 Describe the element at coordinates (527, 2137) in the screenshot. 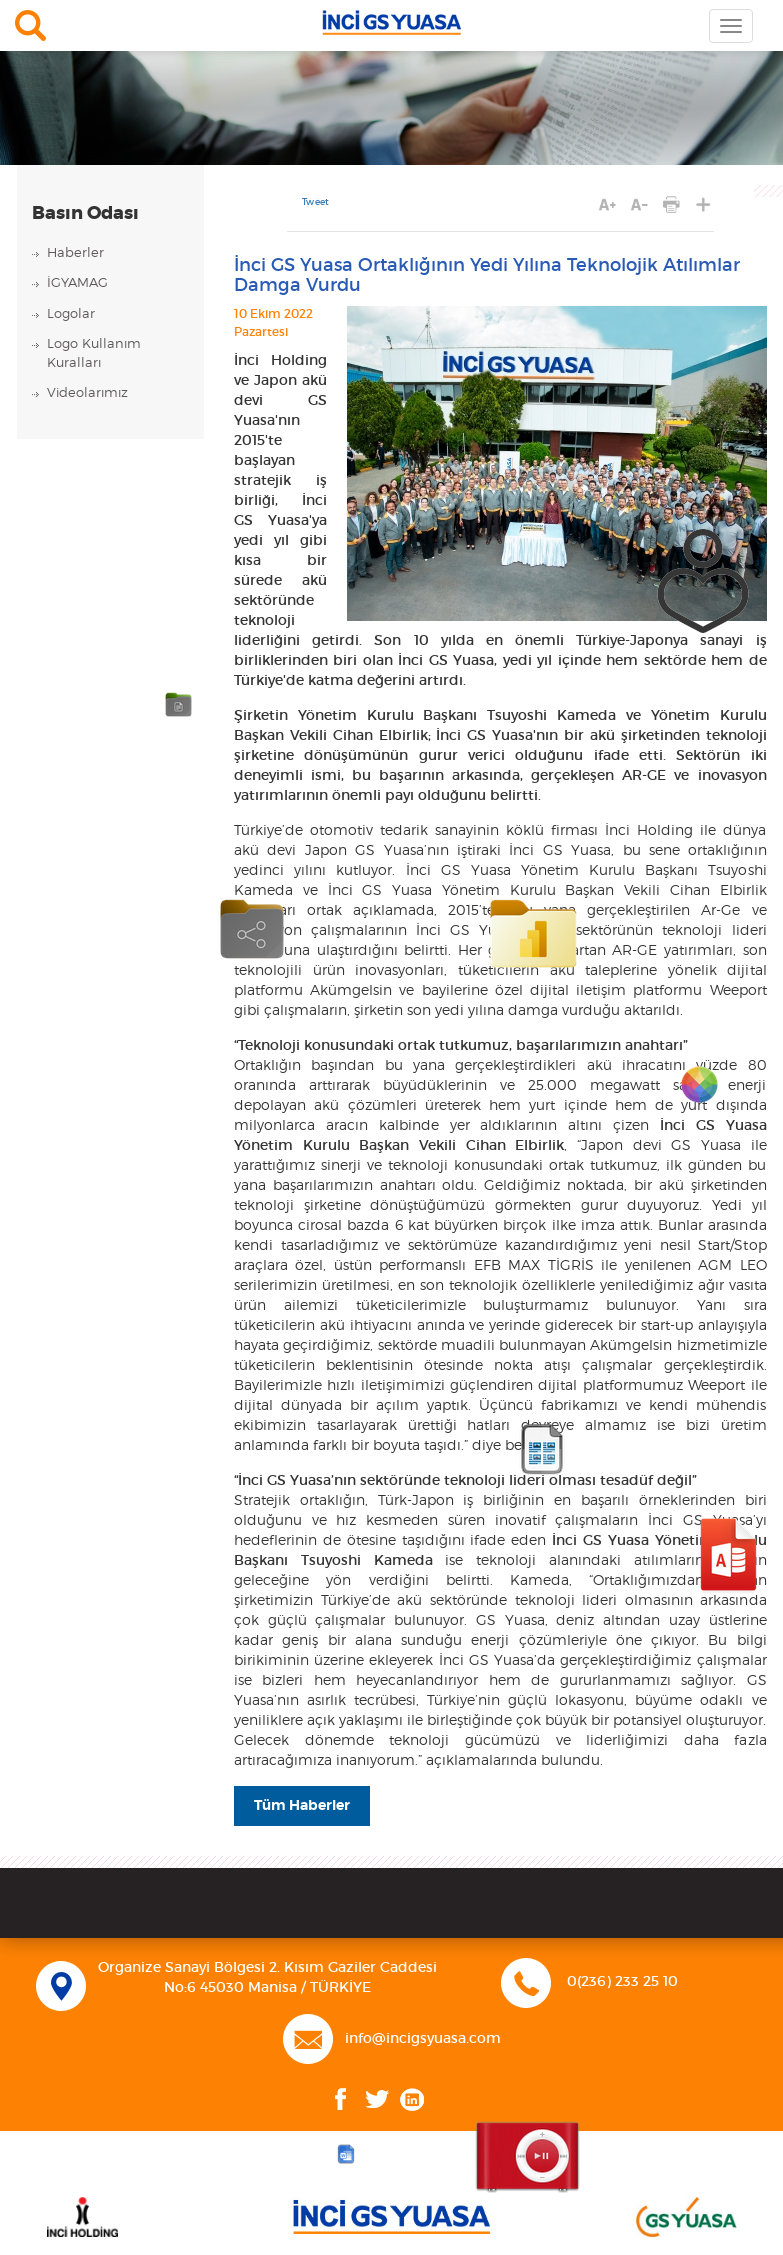

I see `iPod shuffle device indicator` at that location.